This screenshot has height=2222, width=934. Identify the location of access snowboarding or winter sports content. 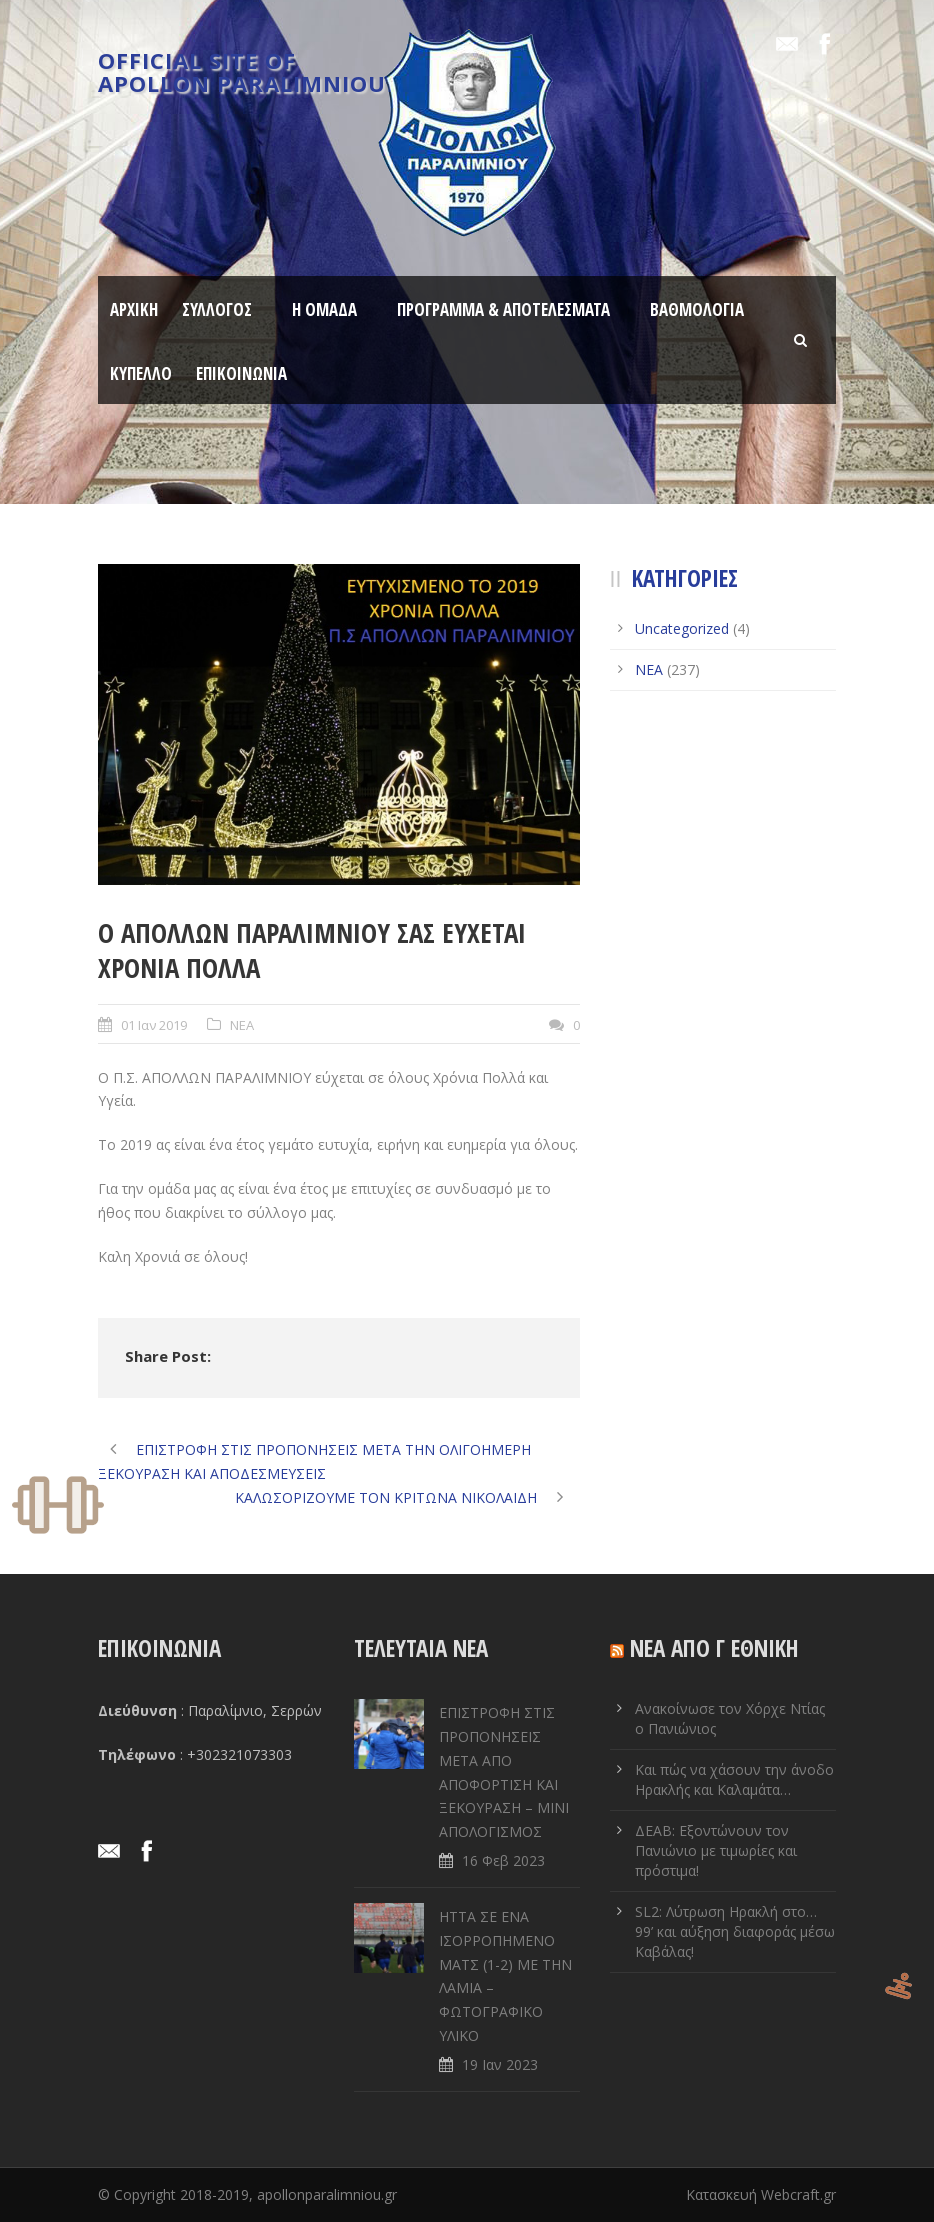
(900, 1986).